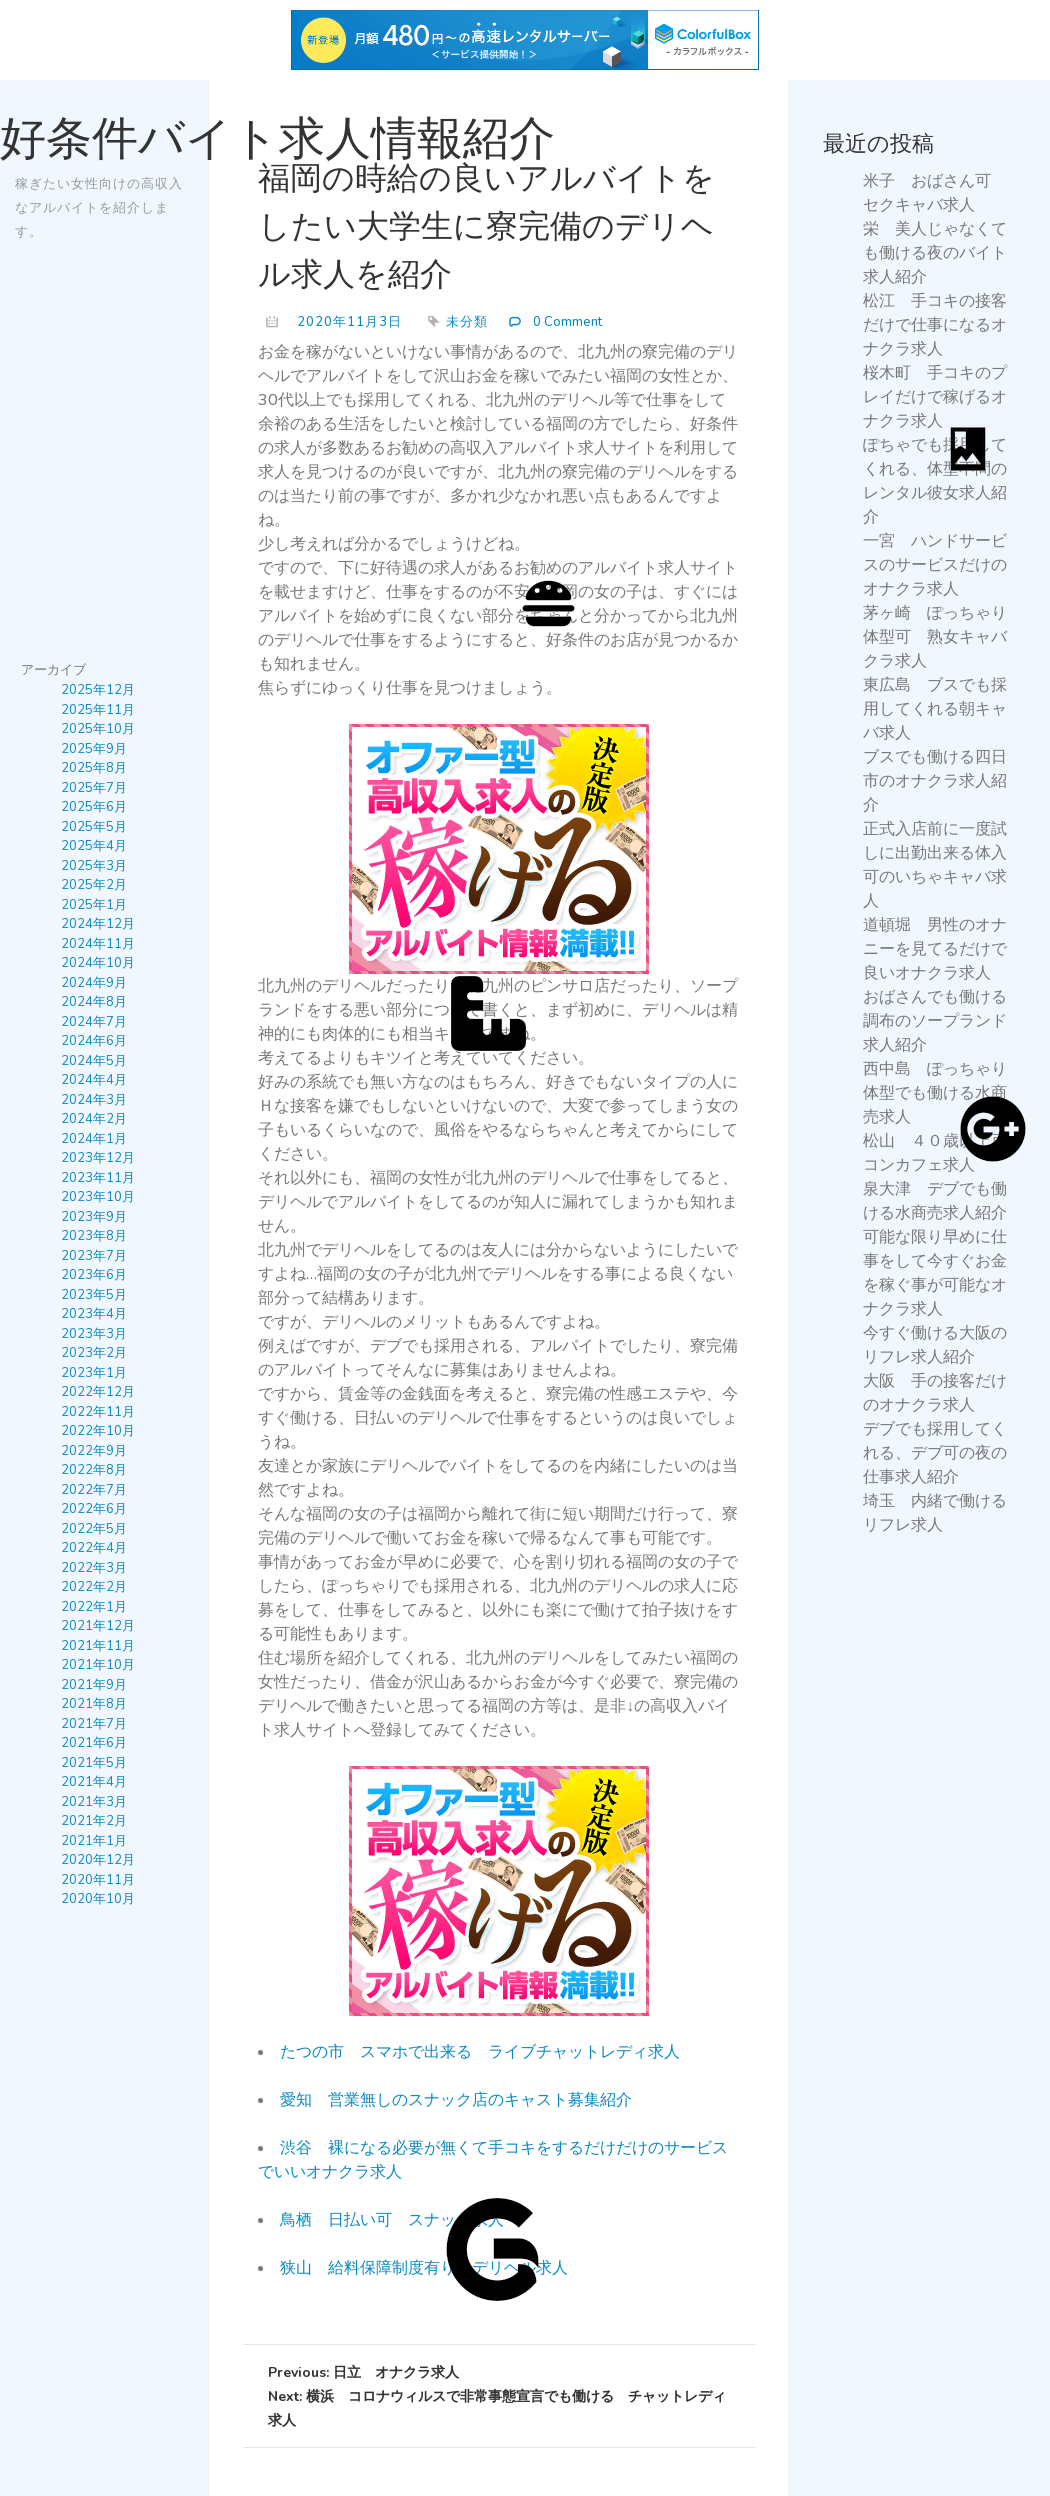 The height and width of the screenshot is (2496, 1050). What do you see at coordinates (488, 1013) in the screenshot?
I see `access measurement tools` at bounding box center [488, 1013].